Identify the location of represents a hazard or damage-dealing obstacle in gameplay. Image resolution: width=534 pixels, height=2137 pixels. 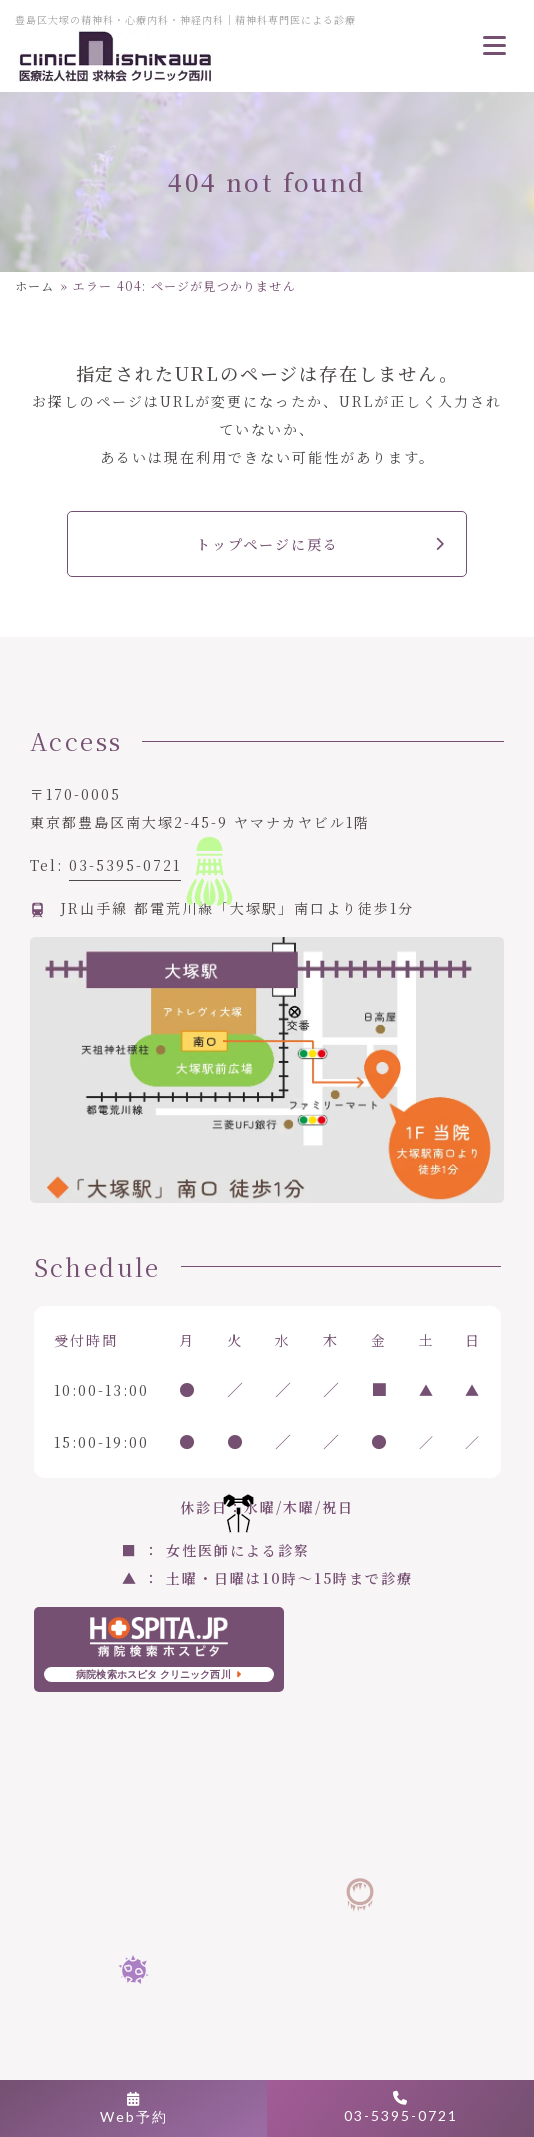
(133, 1969).